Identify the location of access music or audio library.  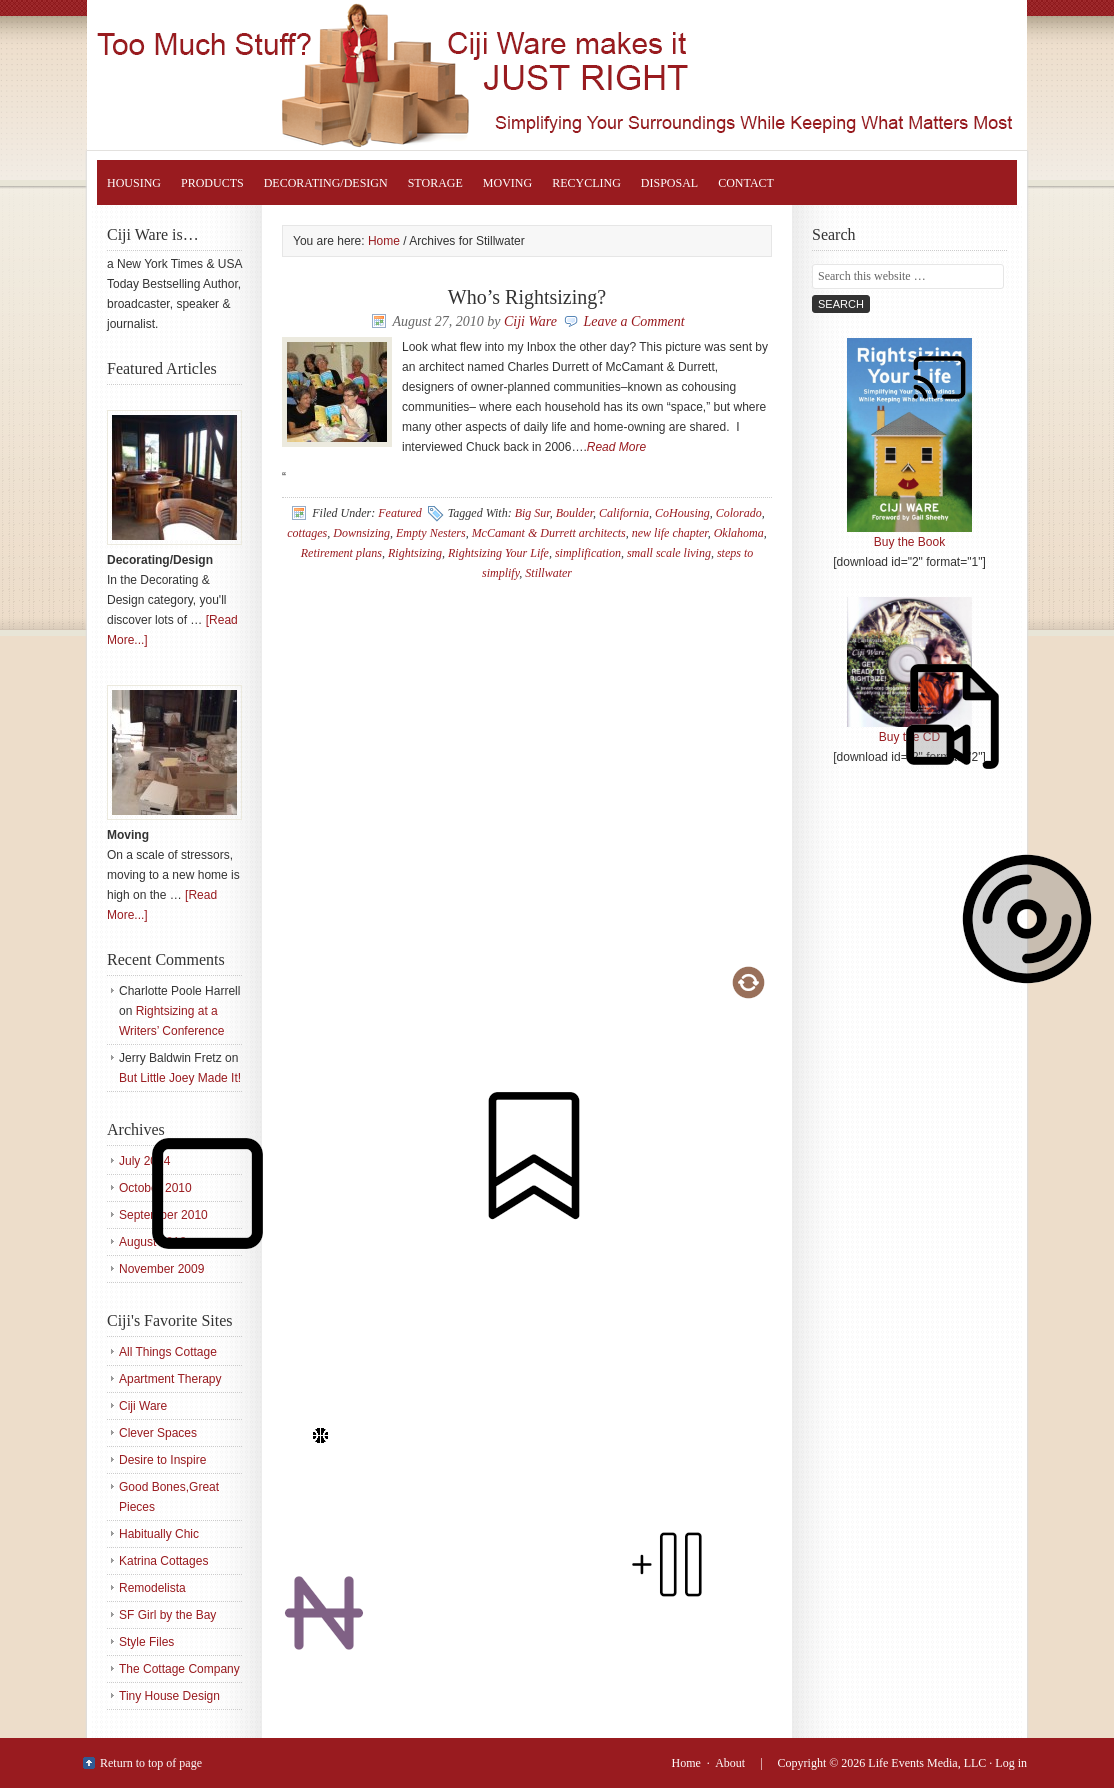
(1027, 919).